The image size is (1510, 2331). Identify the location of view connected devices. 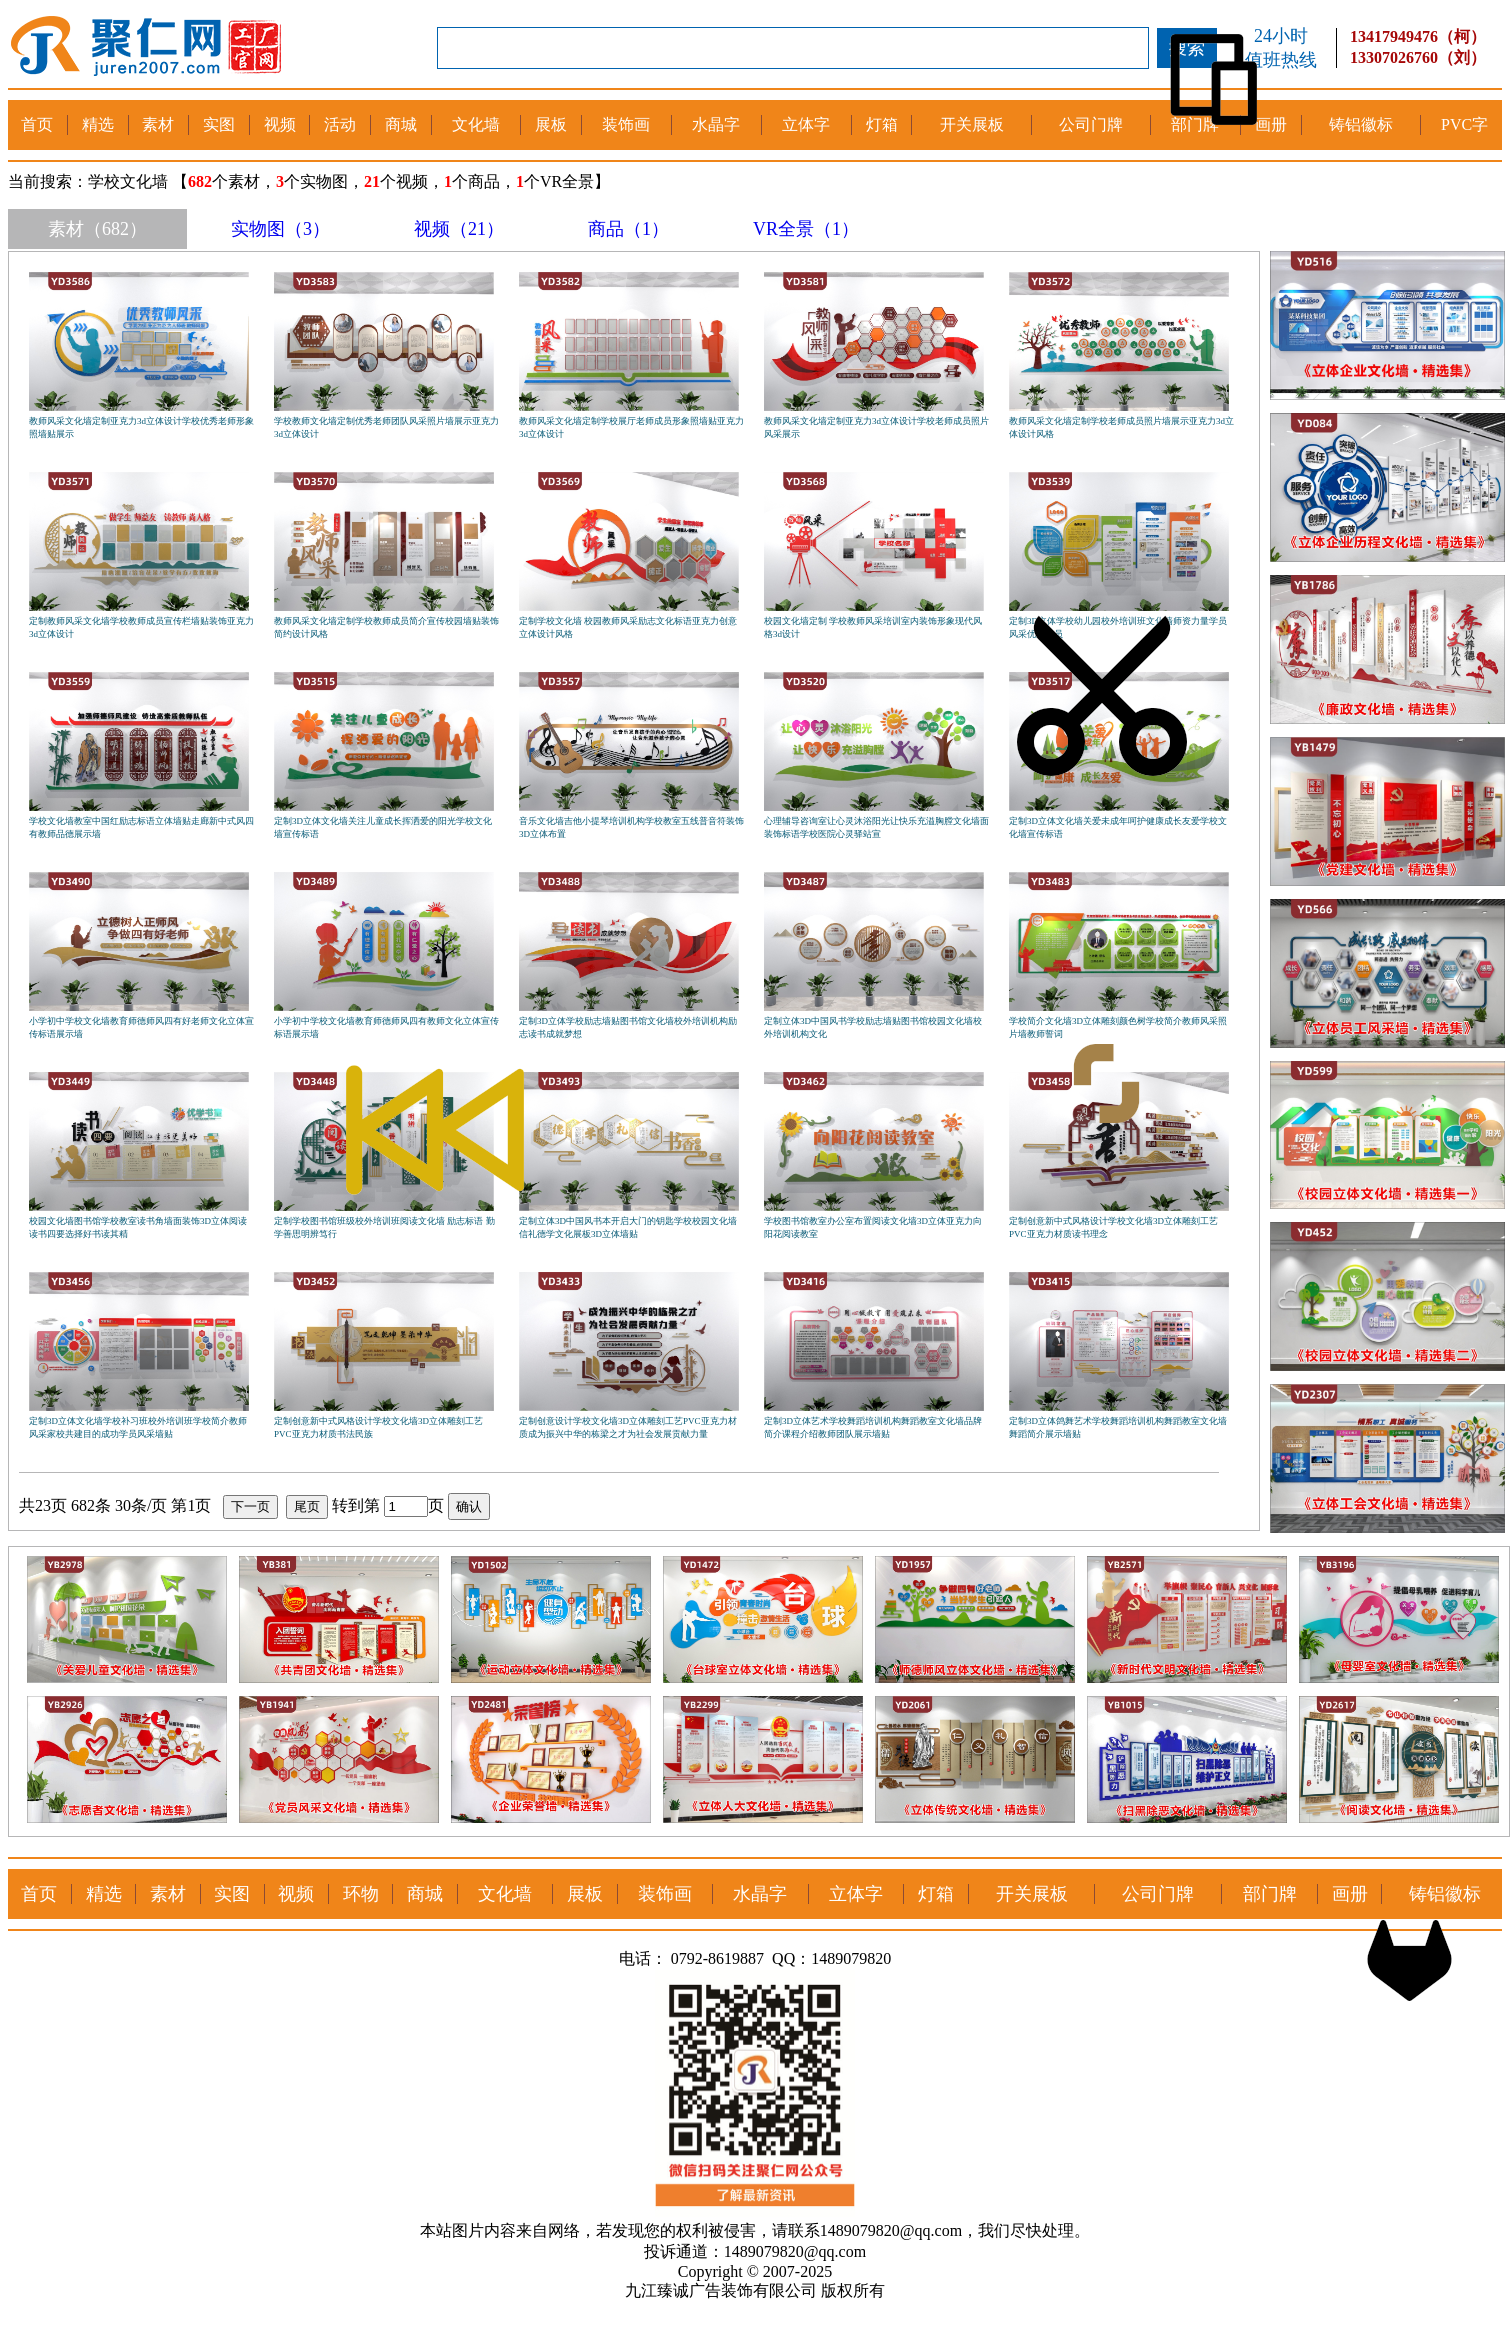
(1211, 79).